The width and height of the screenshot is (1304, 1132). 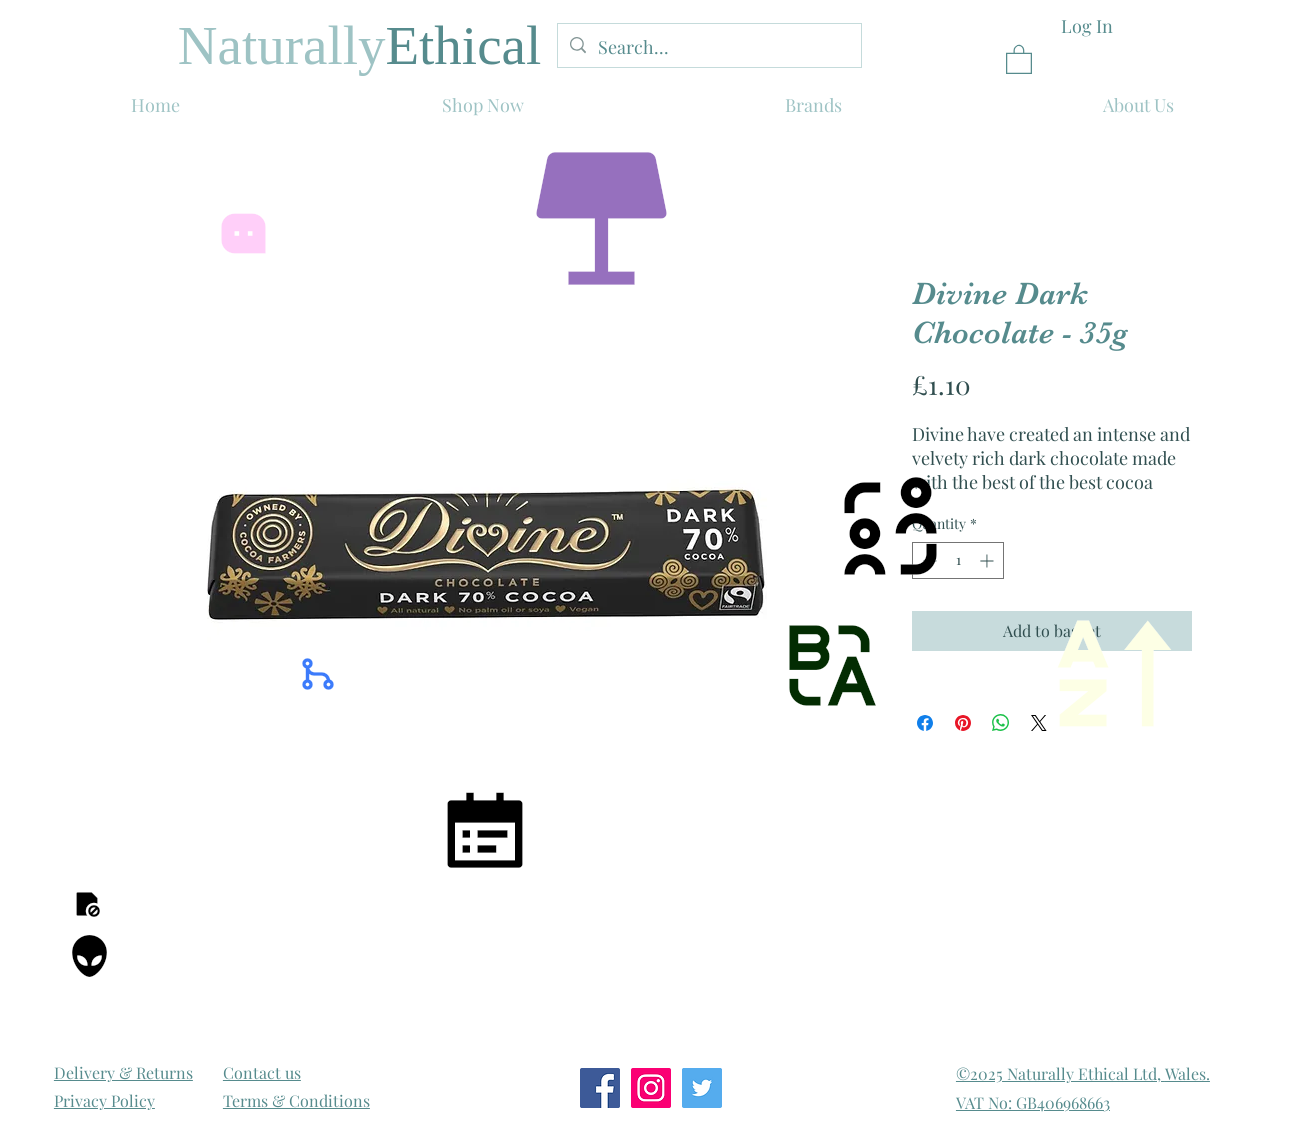 I want to click on switch between languages or translation mode, so click(x=829, y=665).